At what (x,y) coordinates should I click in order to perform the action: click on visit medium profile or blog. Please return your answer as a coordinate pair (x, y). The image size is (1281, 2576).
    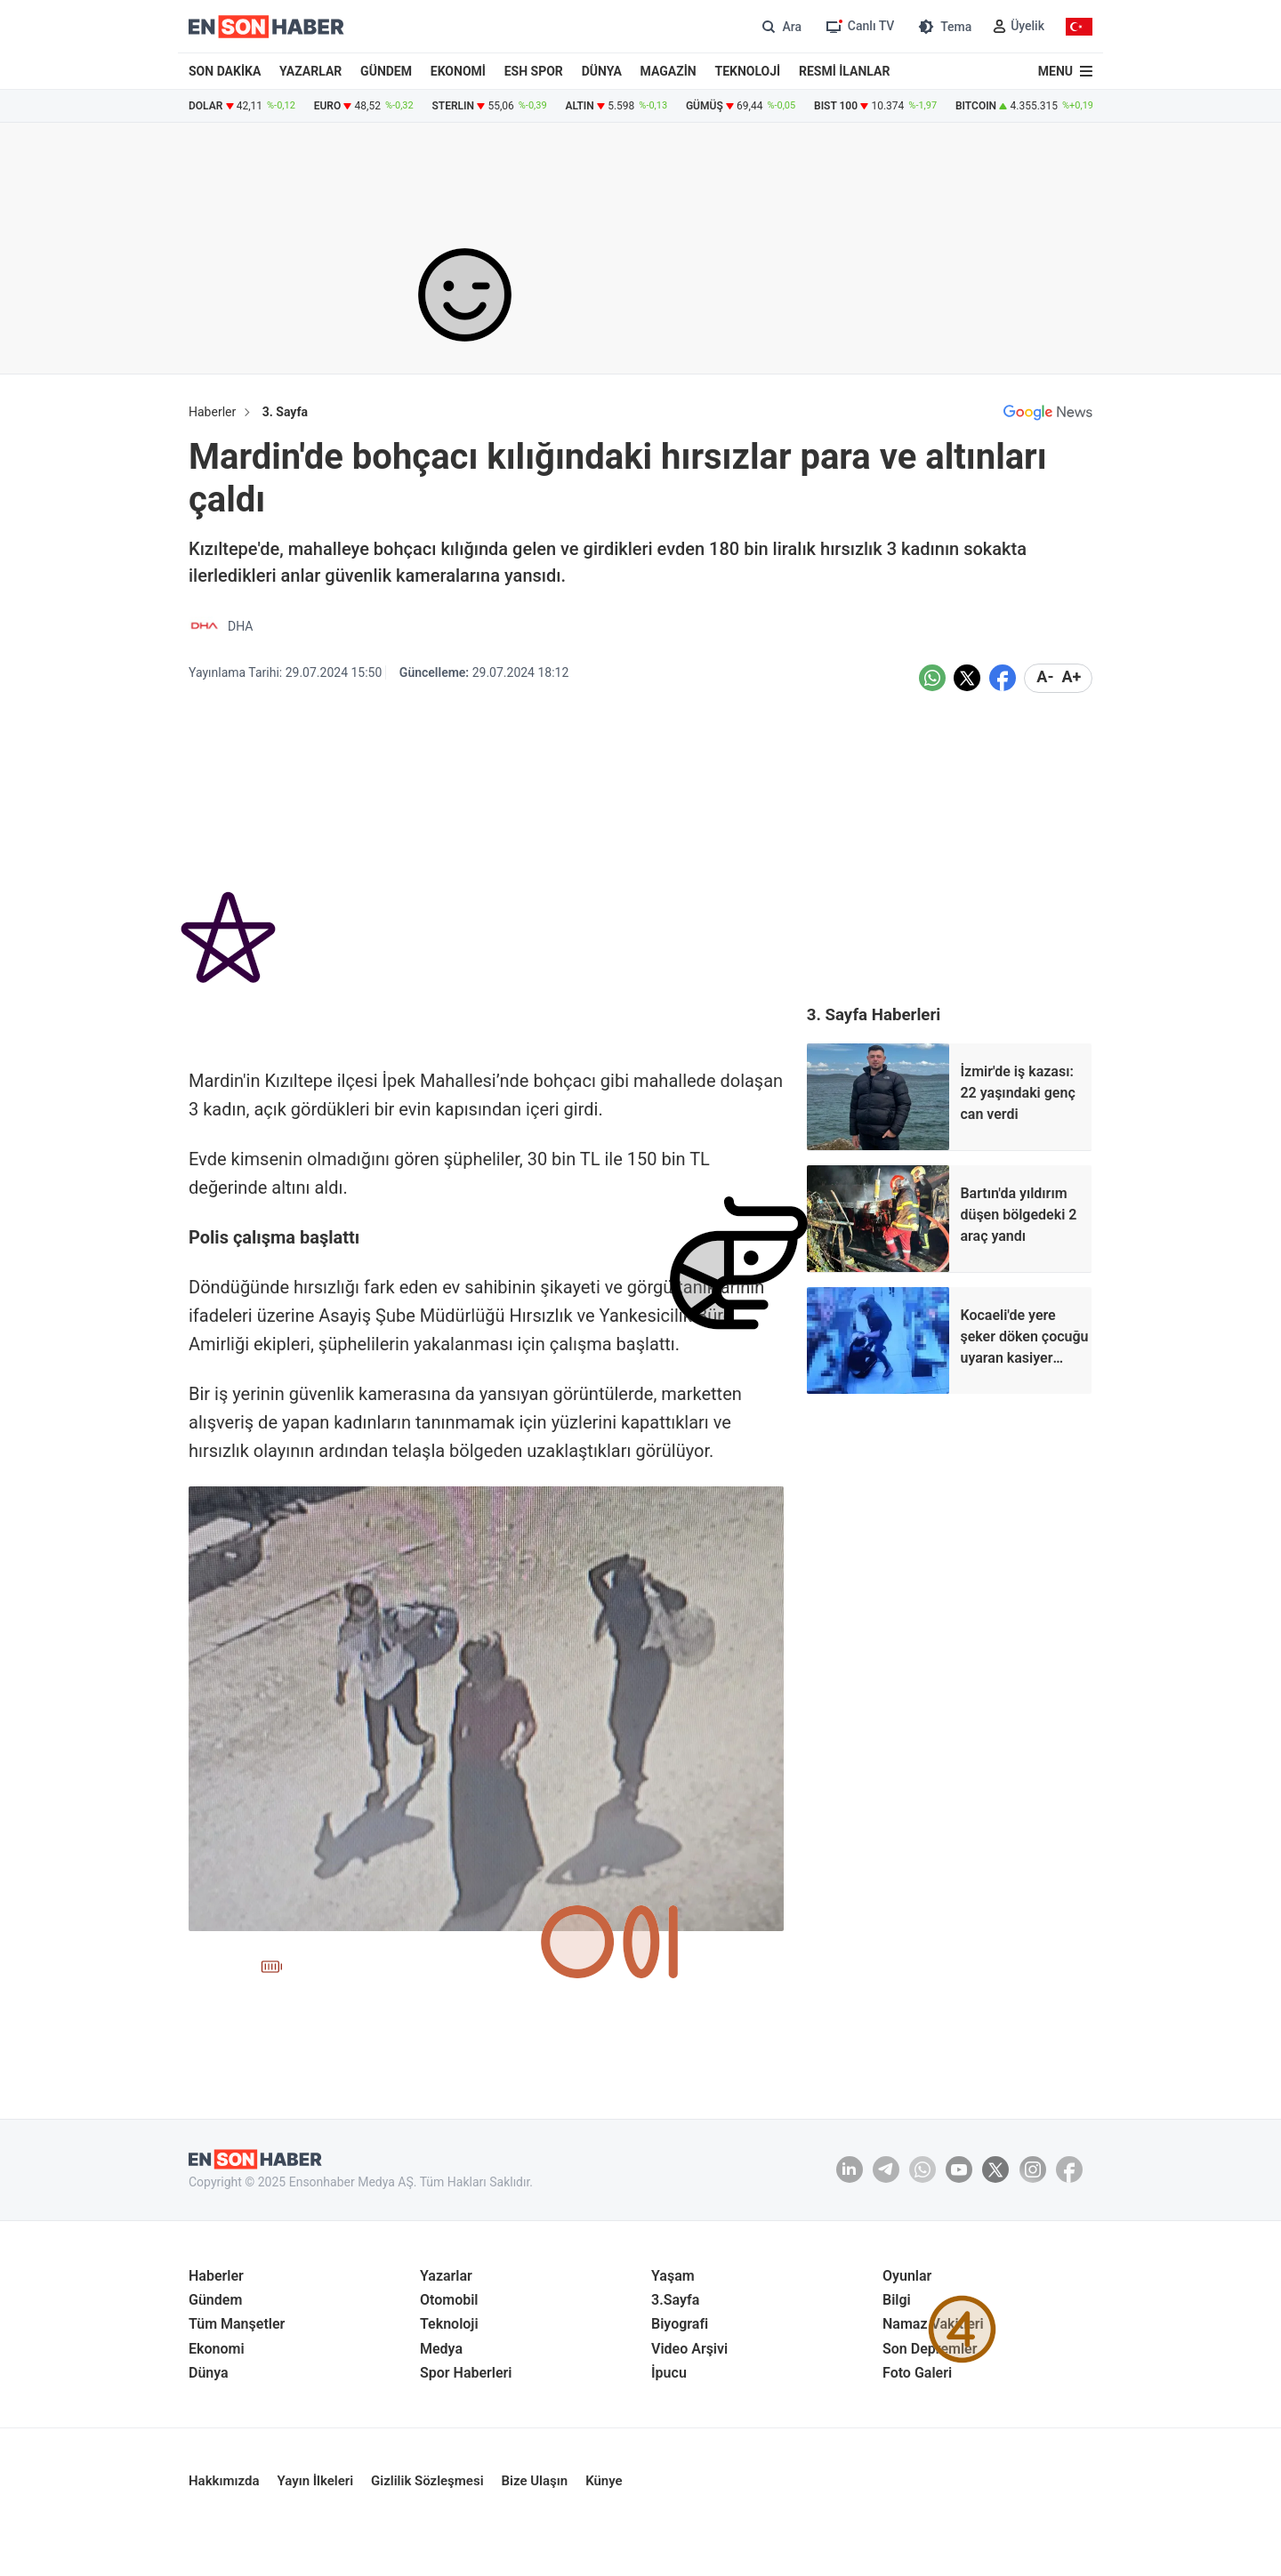
    Looking at the image, I should click on (609, 1942).